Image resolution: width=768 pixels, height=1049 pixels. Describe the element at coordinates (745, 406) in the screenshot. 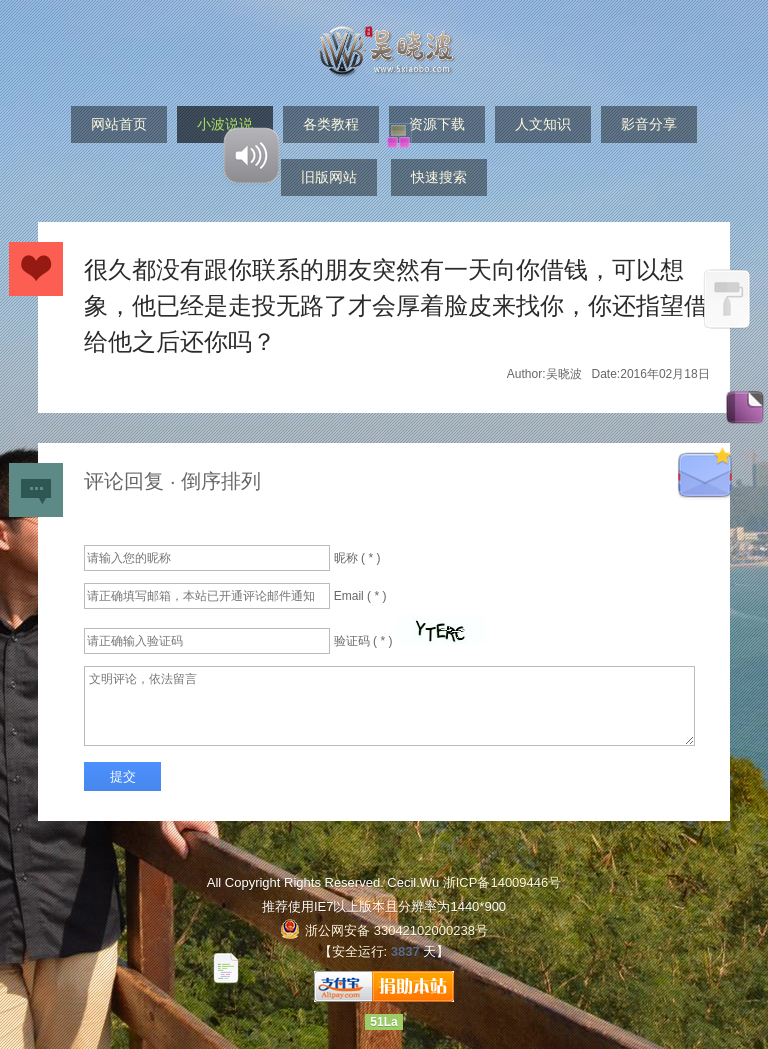

I see `change desktop wallpaper settings` at that location.